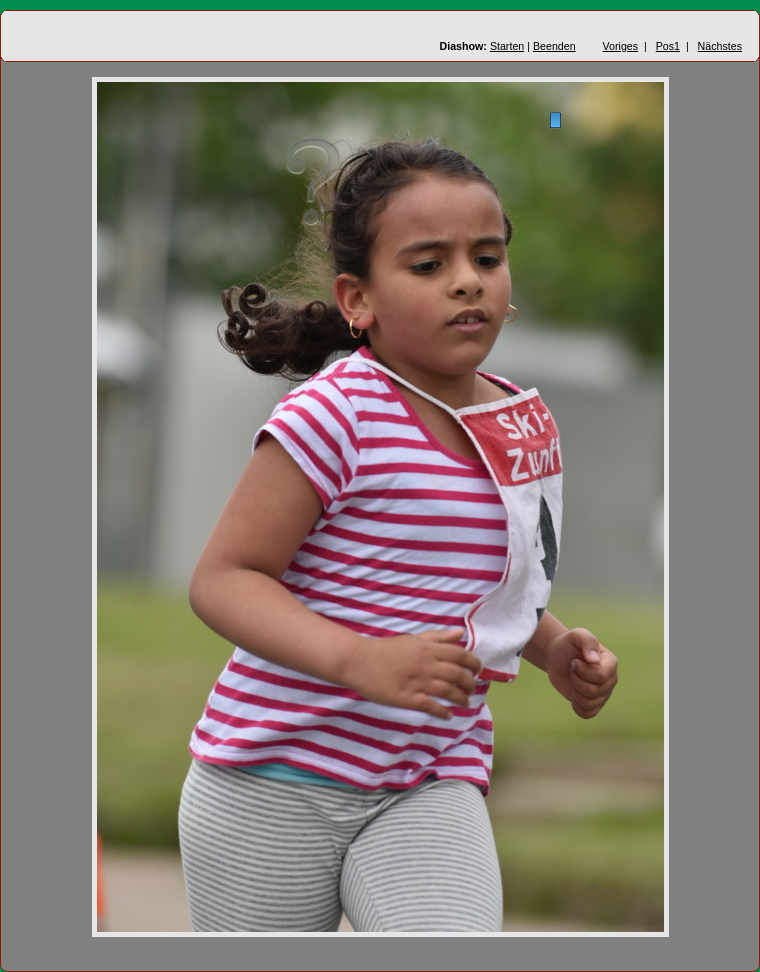 Image resolution: width=760 pixels, height=972 pixels. What do you see at coordinates (555, 118) in the screenshot?
I see `iPad Mini device in your connected devices list` at bounding box center [555, 118].